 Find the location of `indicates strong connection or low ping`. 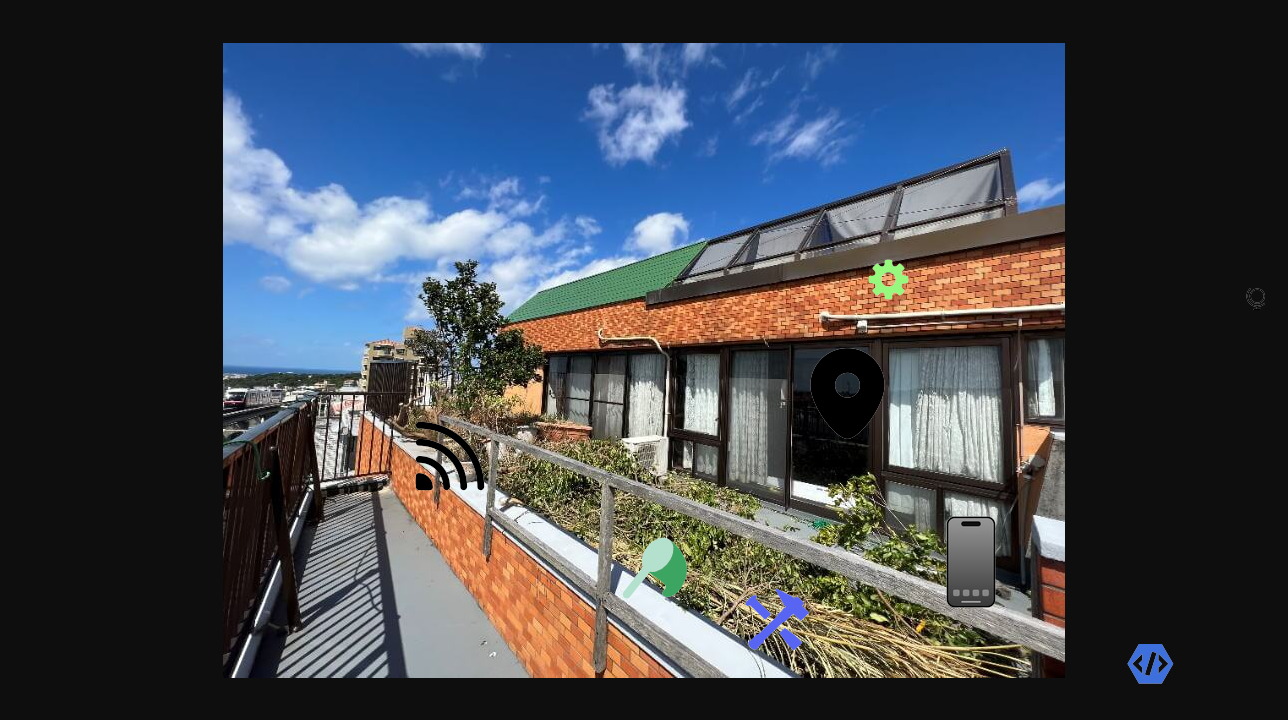

indicates strong connection or low ping is located at coordinates (450, 456).